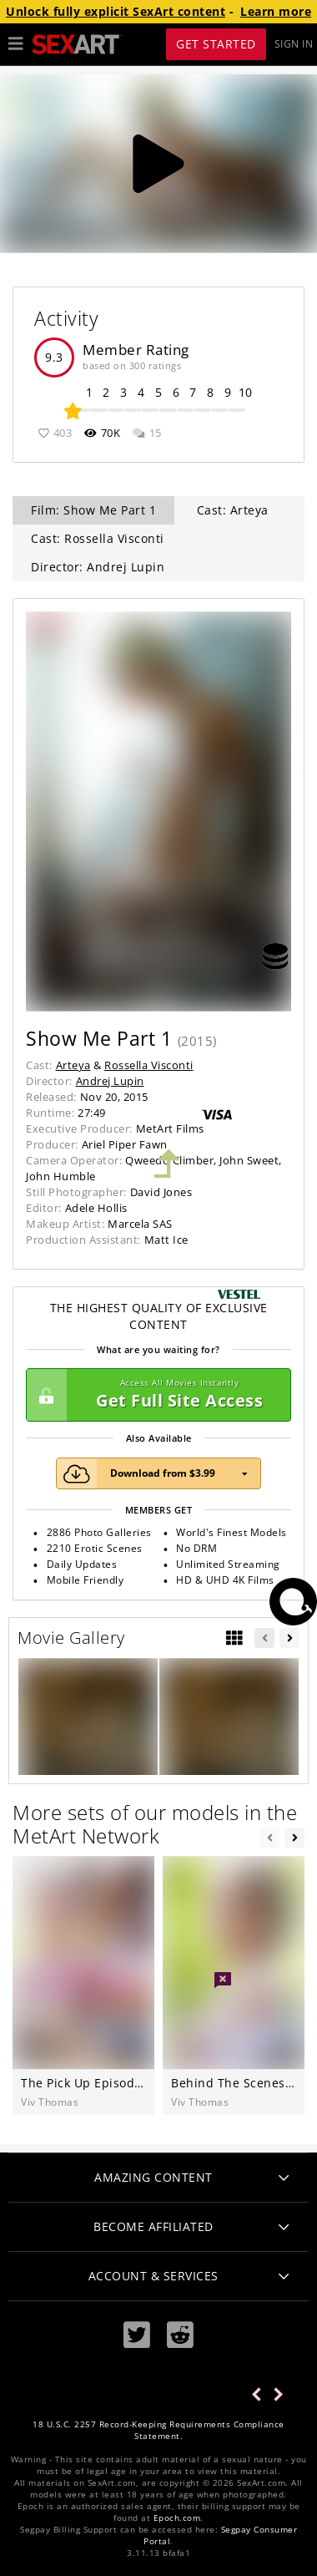 This screenshot has height=2576, width=317. I want to click on visa payment method accepted, so click(216, 1114).